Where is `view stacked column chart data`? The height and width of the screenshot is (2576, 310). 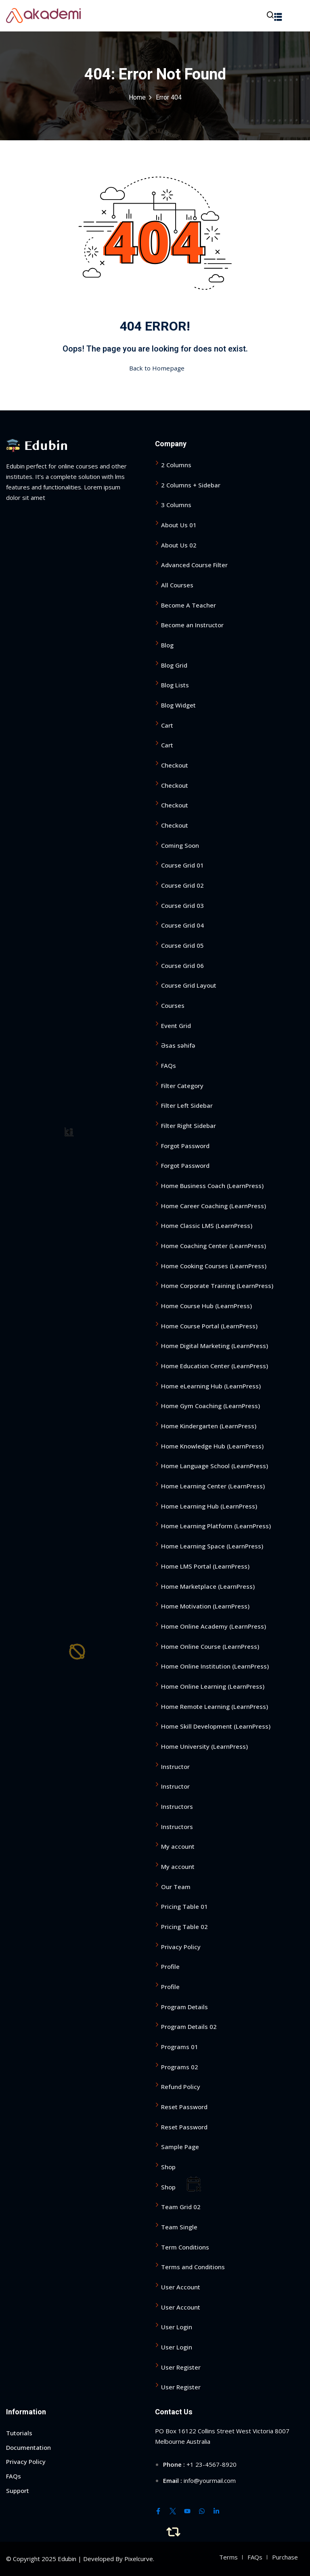
view stacked column chart data is located at coordinates (69, 1132).